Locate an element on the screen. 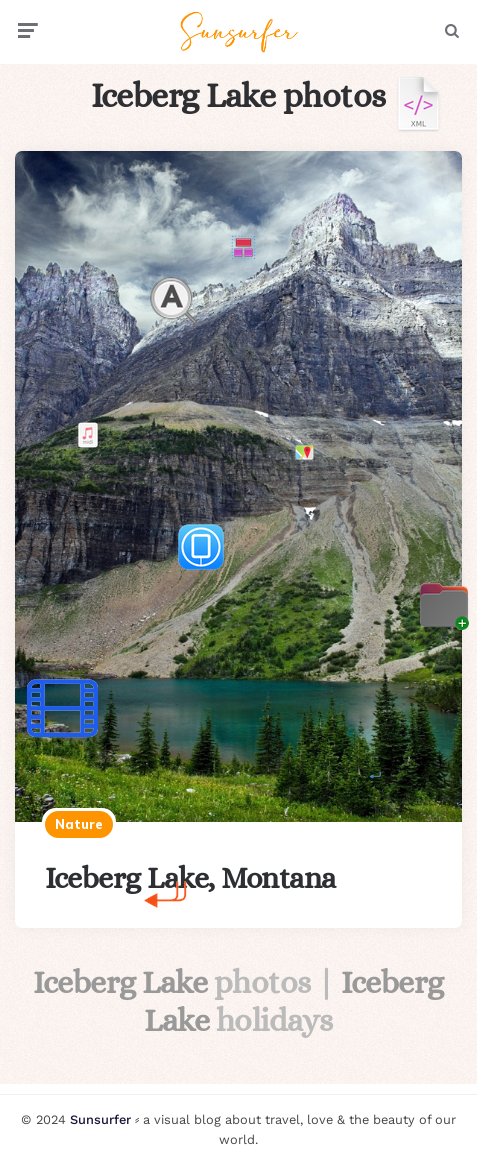 The height and width of the screenshot is (1172, 477). preview files or documents quickly is located at coordinates (201, 547).